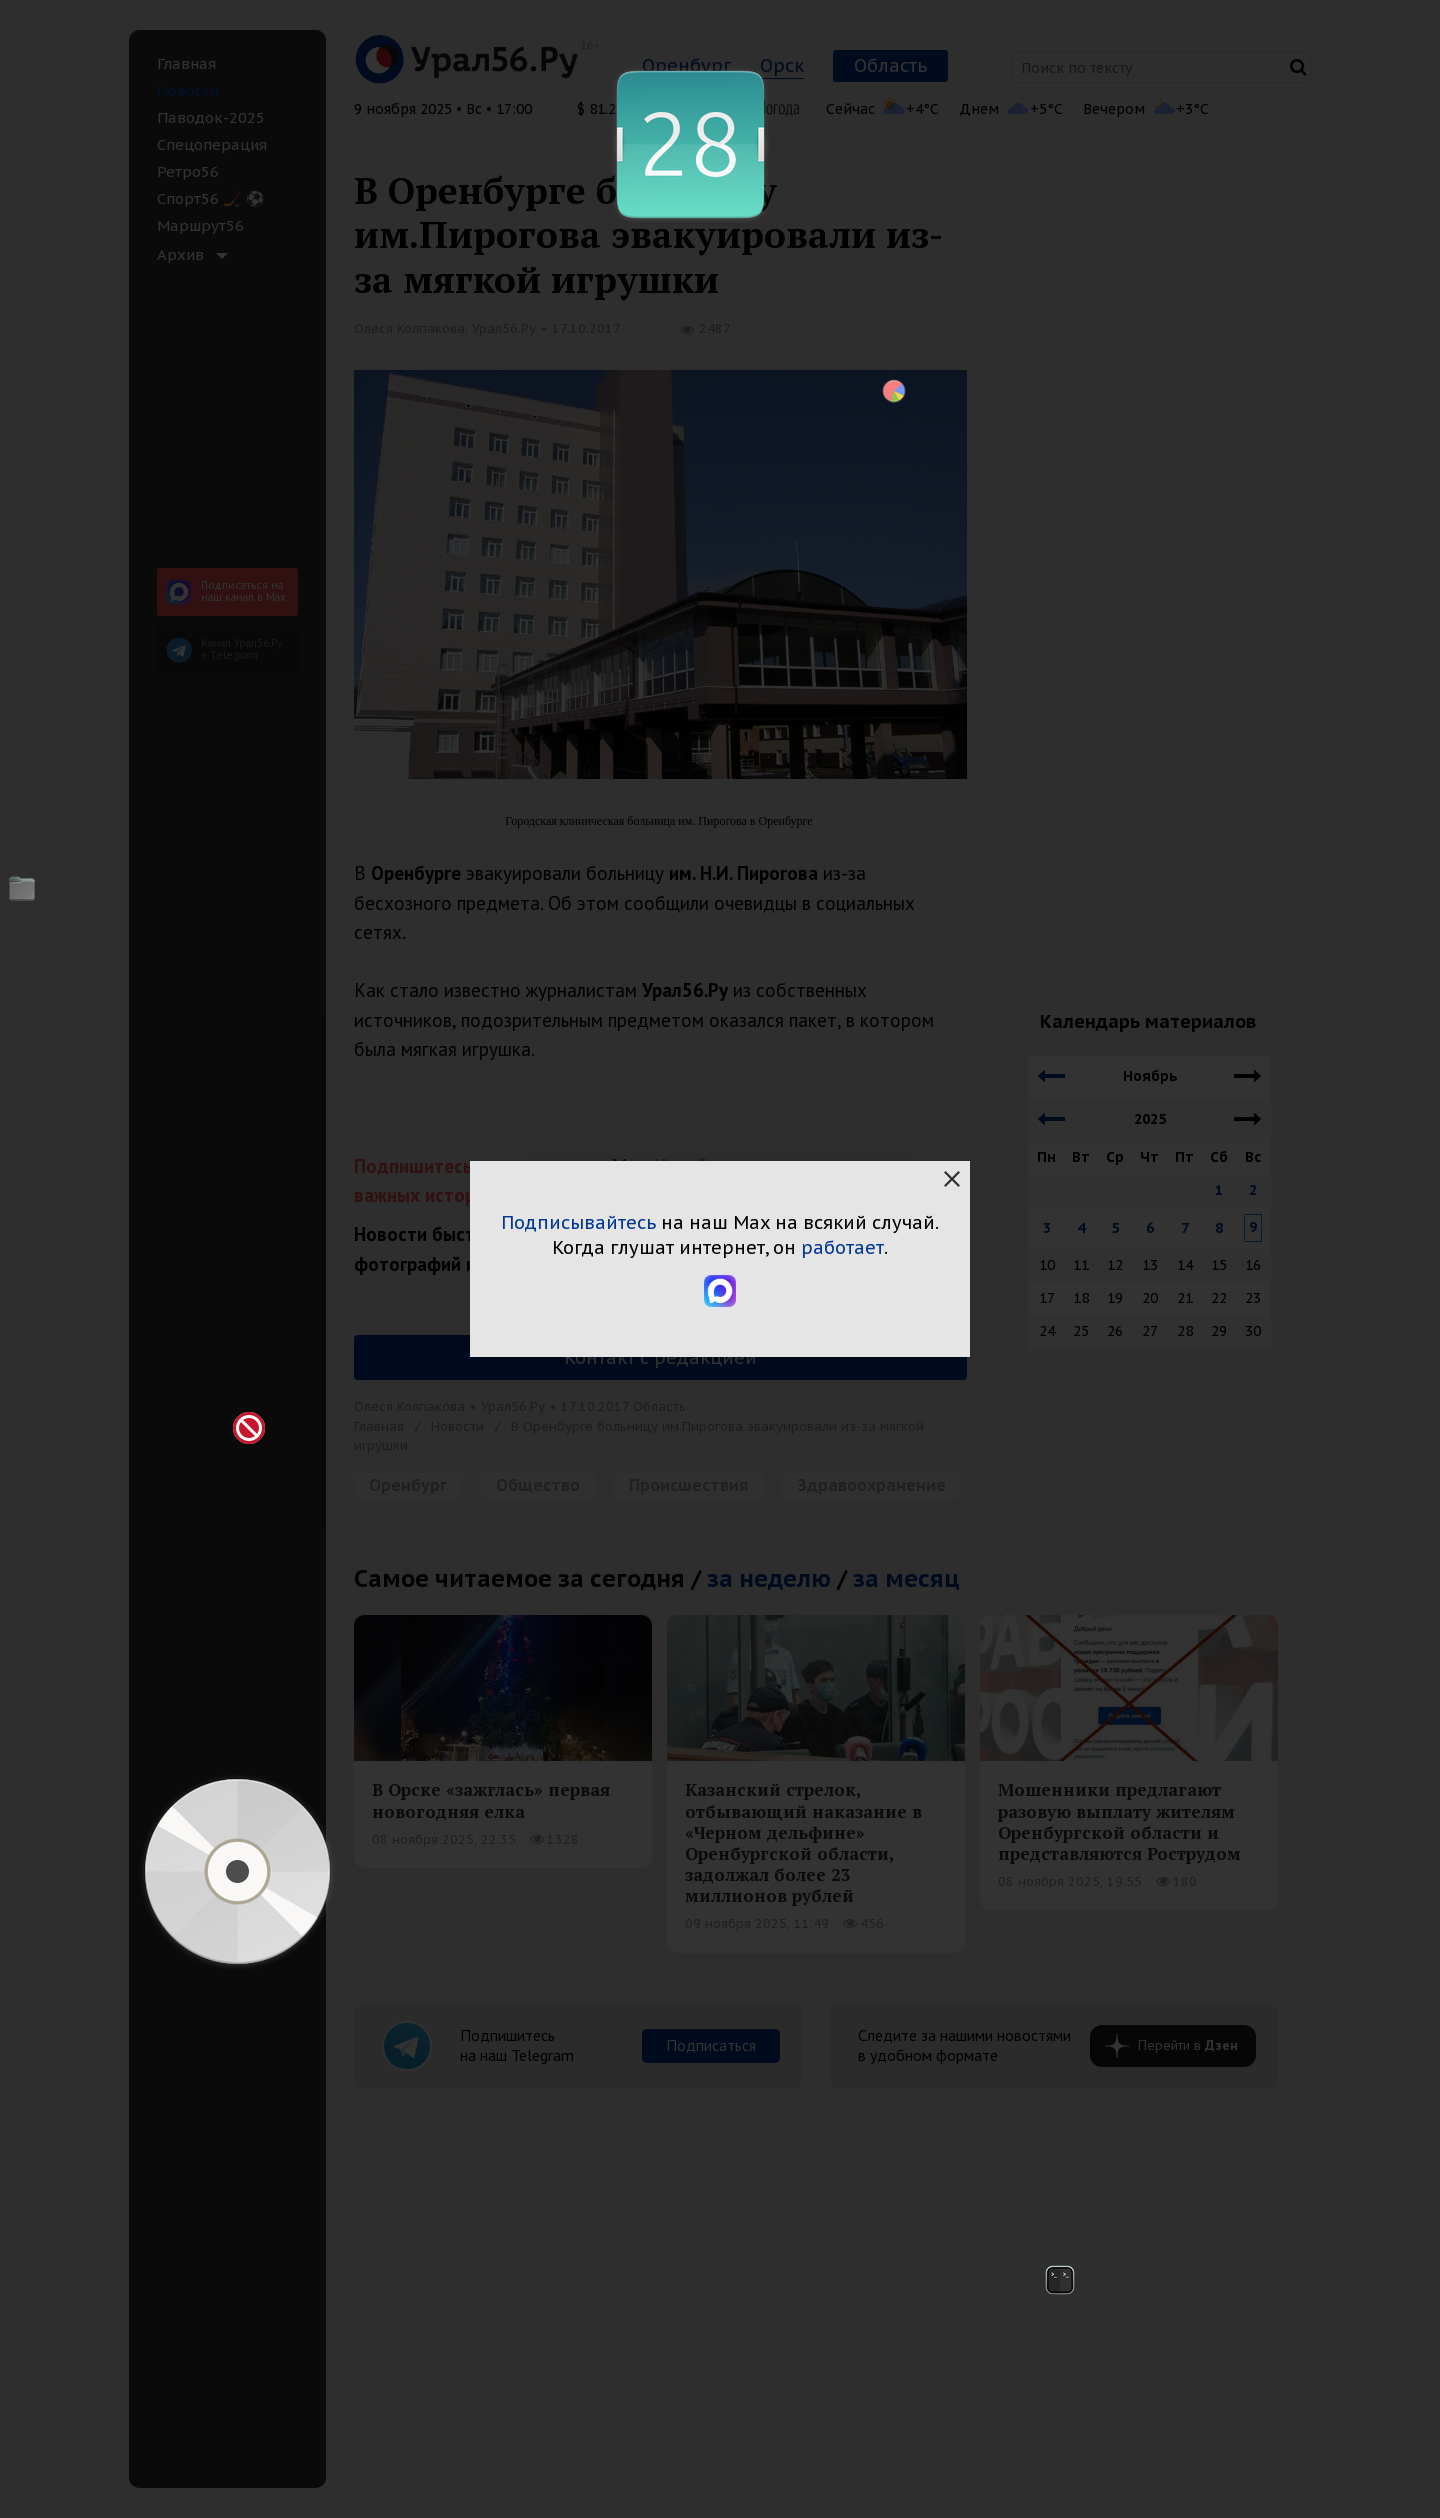 This screenshot has height=2518, width=1440. Describe the element at coordinates (237, 1871) in the screenshot. I see `indicates a DVD+R disc drive or media` at that location.